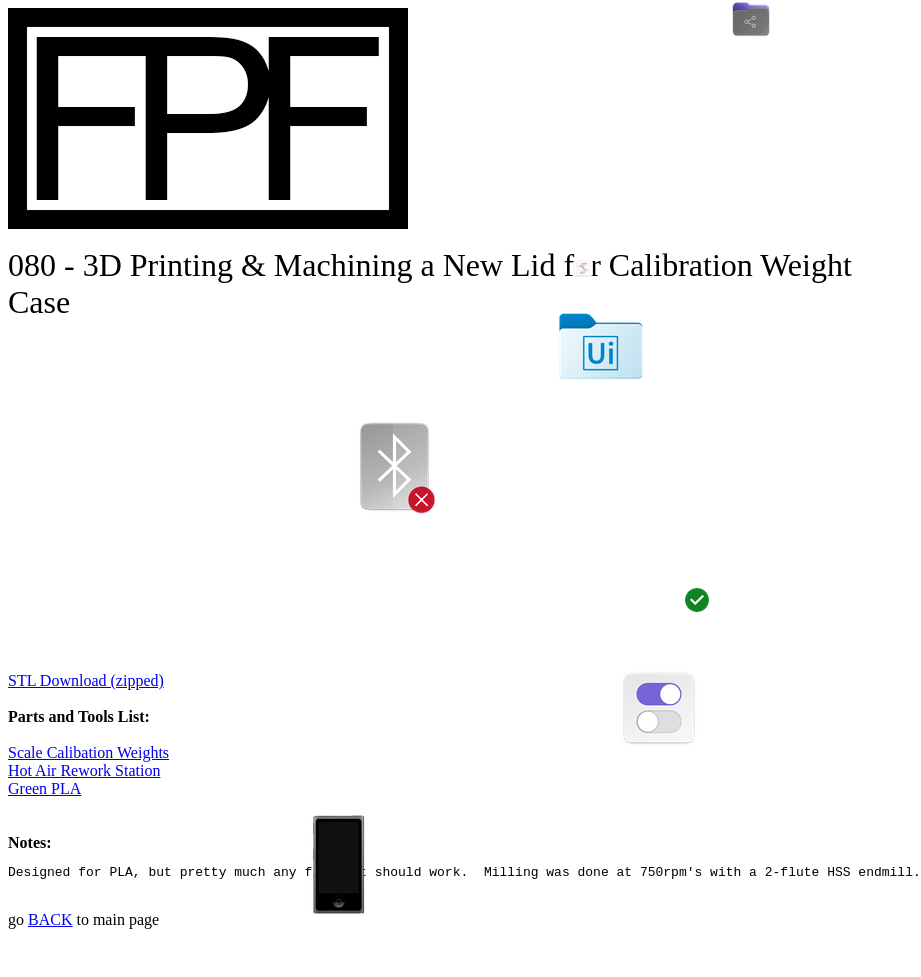 The width and height of the screenshot is (921, 977). I want to click on folder containing UiPath automation projects, so click(600, 348).